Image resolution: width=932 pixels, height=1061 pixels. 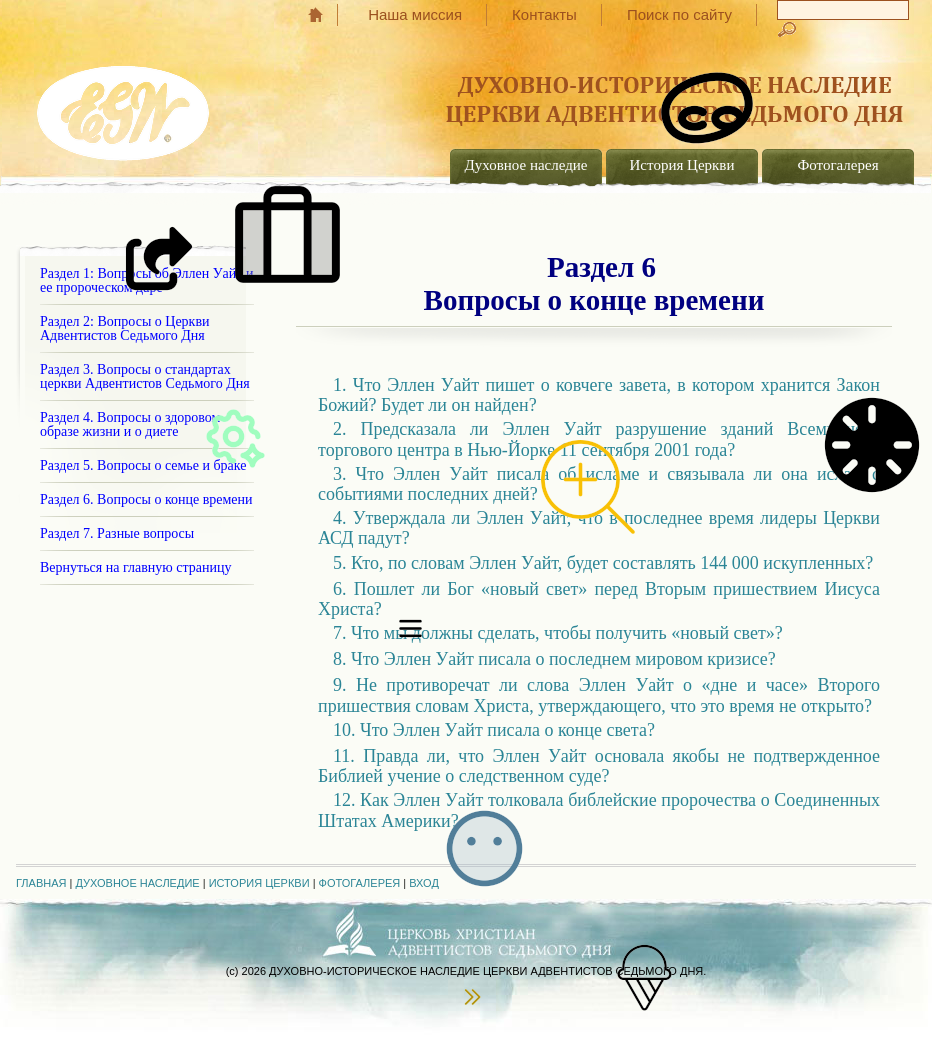 What do you see at coordinates (872, 445) in the screenshot?
I see `loading content in progress` at bounding box center [872, 445].